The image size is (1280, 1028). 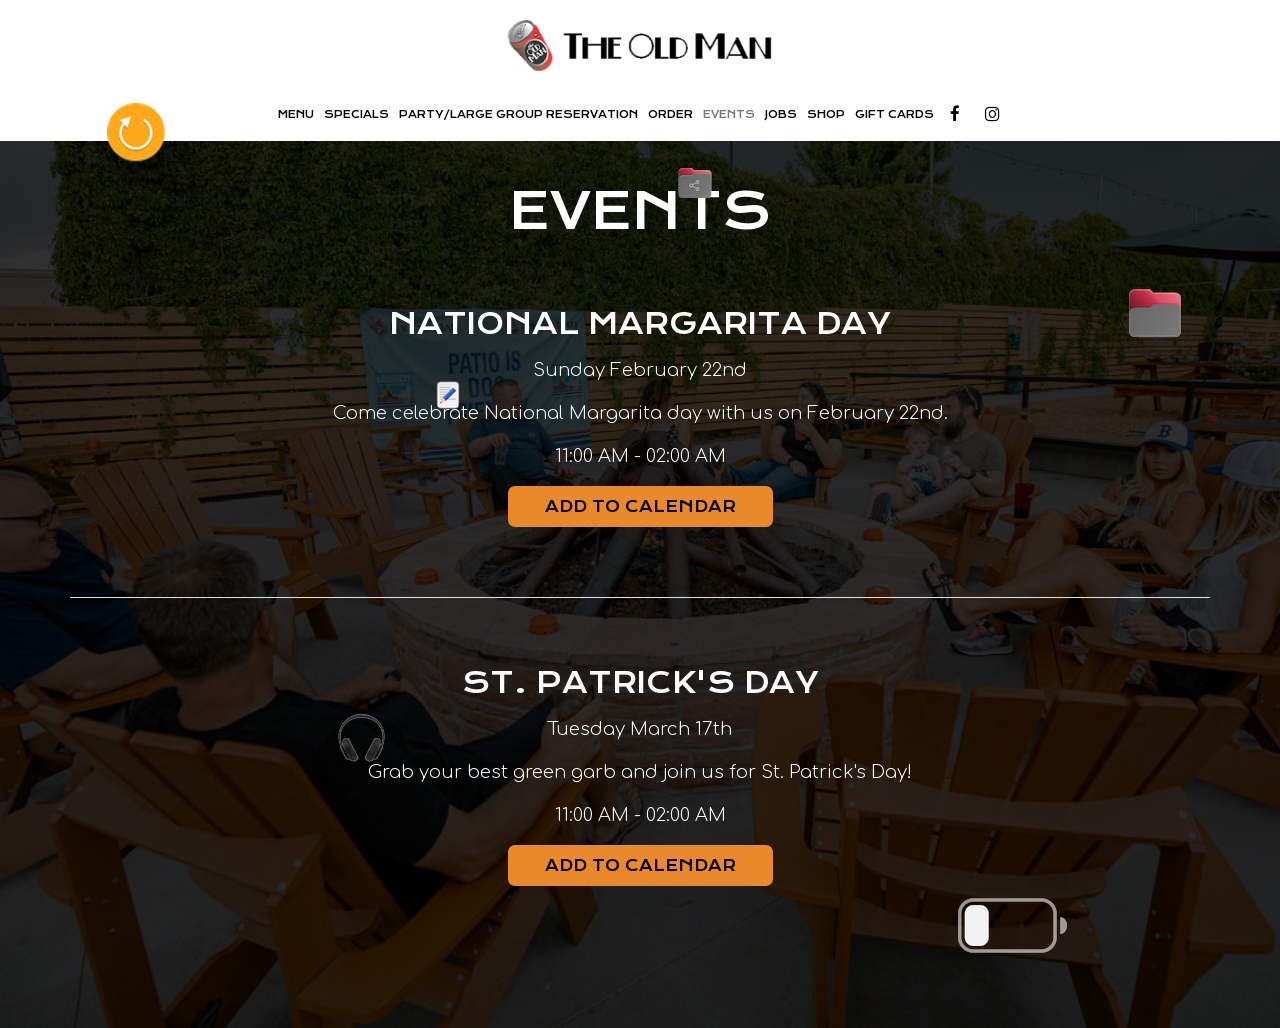 What do you see at coordinates (695, 183) in the screenshot?
I see `access your public shared files folder` at bounding box center [695, 183].